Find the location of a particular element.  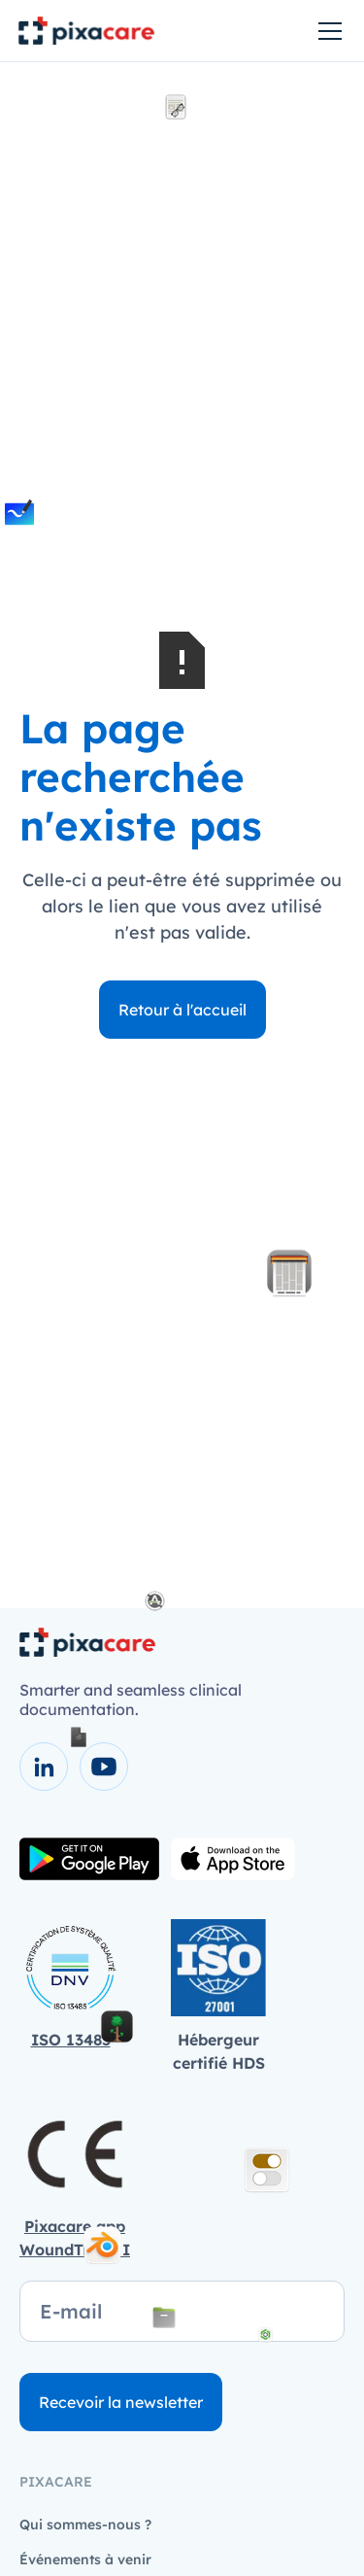

open system settings or preferences is located at coordinates (267, 2170).